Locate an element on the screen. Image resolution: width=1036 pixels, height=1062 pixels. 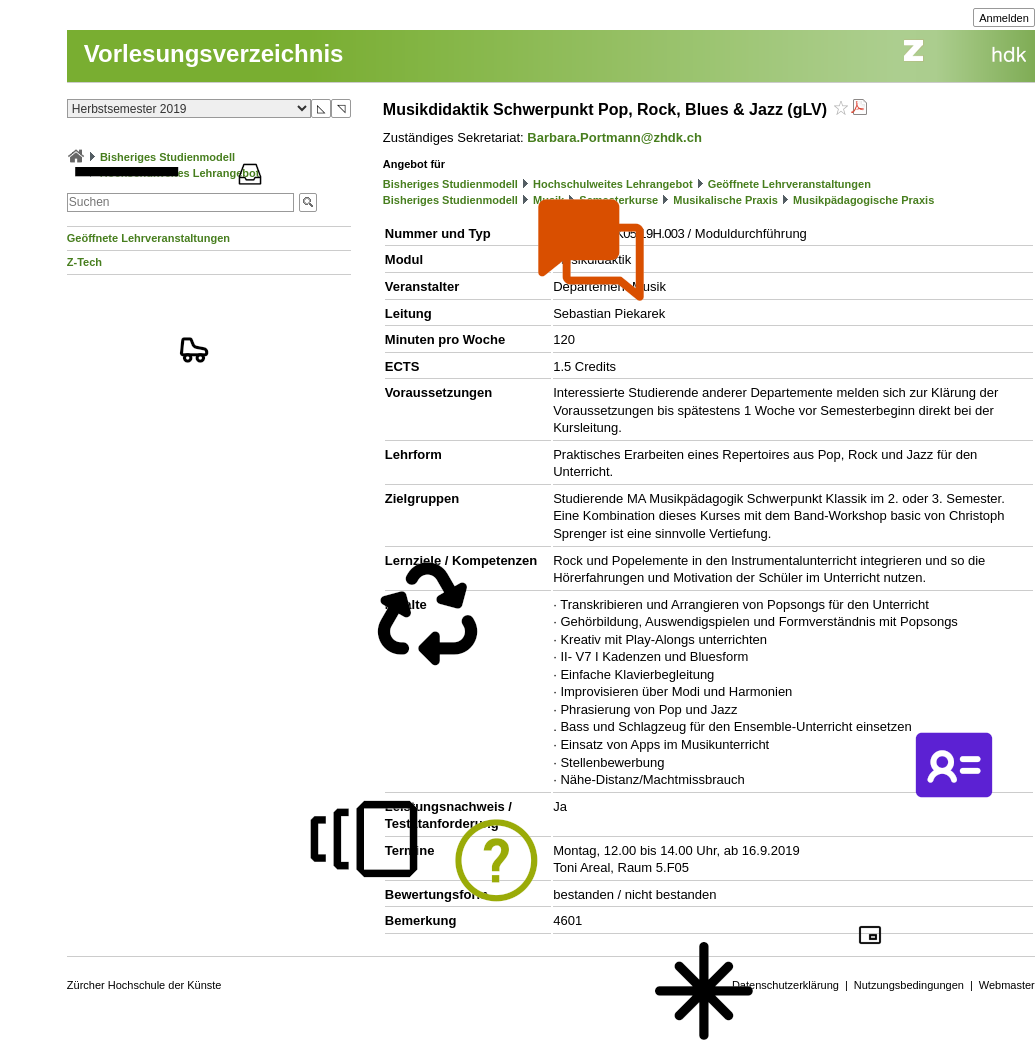
view your inbox messages is located at coordinates (250, 175).